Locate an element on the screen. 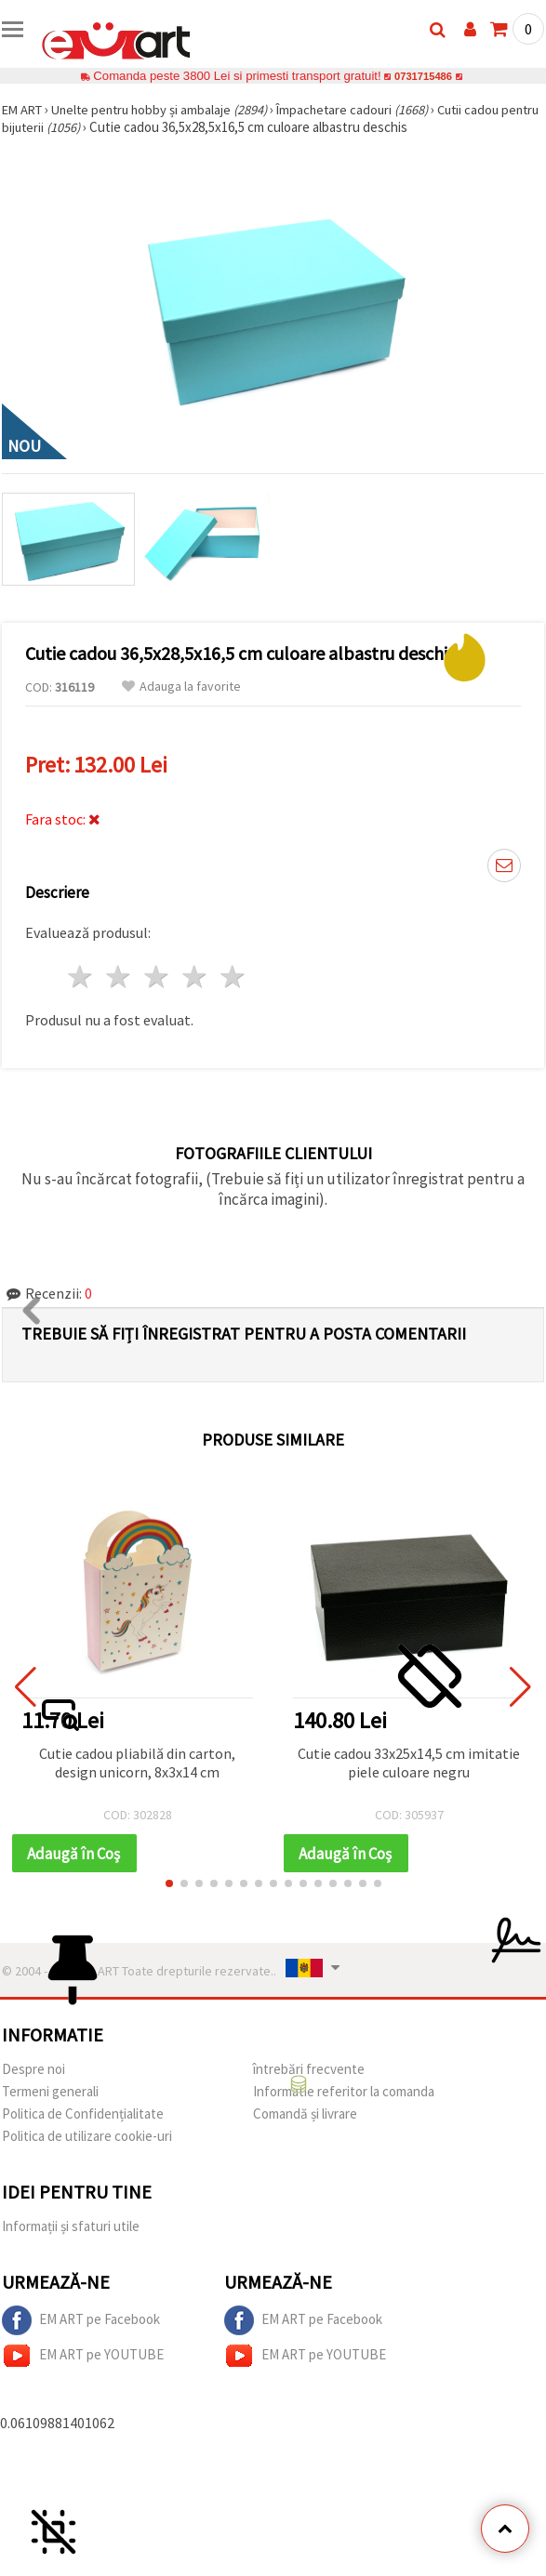  sign a document or form is located at coordinates (516, 1940).